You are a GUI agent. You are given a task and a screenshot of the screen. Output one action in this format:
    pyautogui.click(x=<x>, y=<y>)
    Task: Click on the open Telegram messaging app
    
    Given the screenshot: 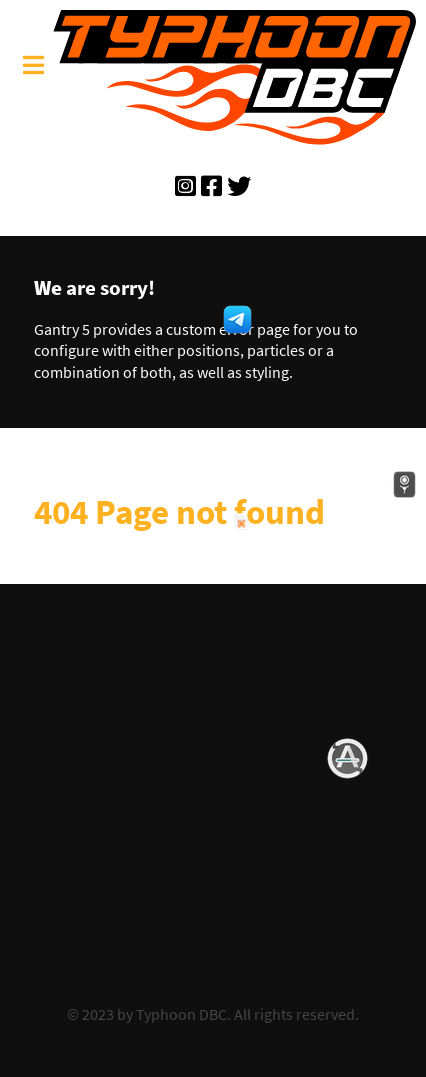 What is the action you would take?
    pyautogui.click(x=237, y=319)
    